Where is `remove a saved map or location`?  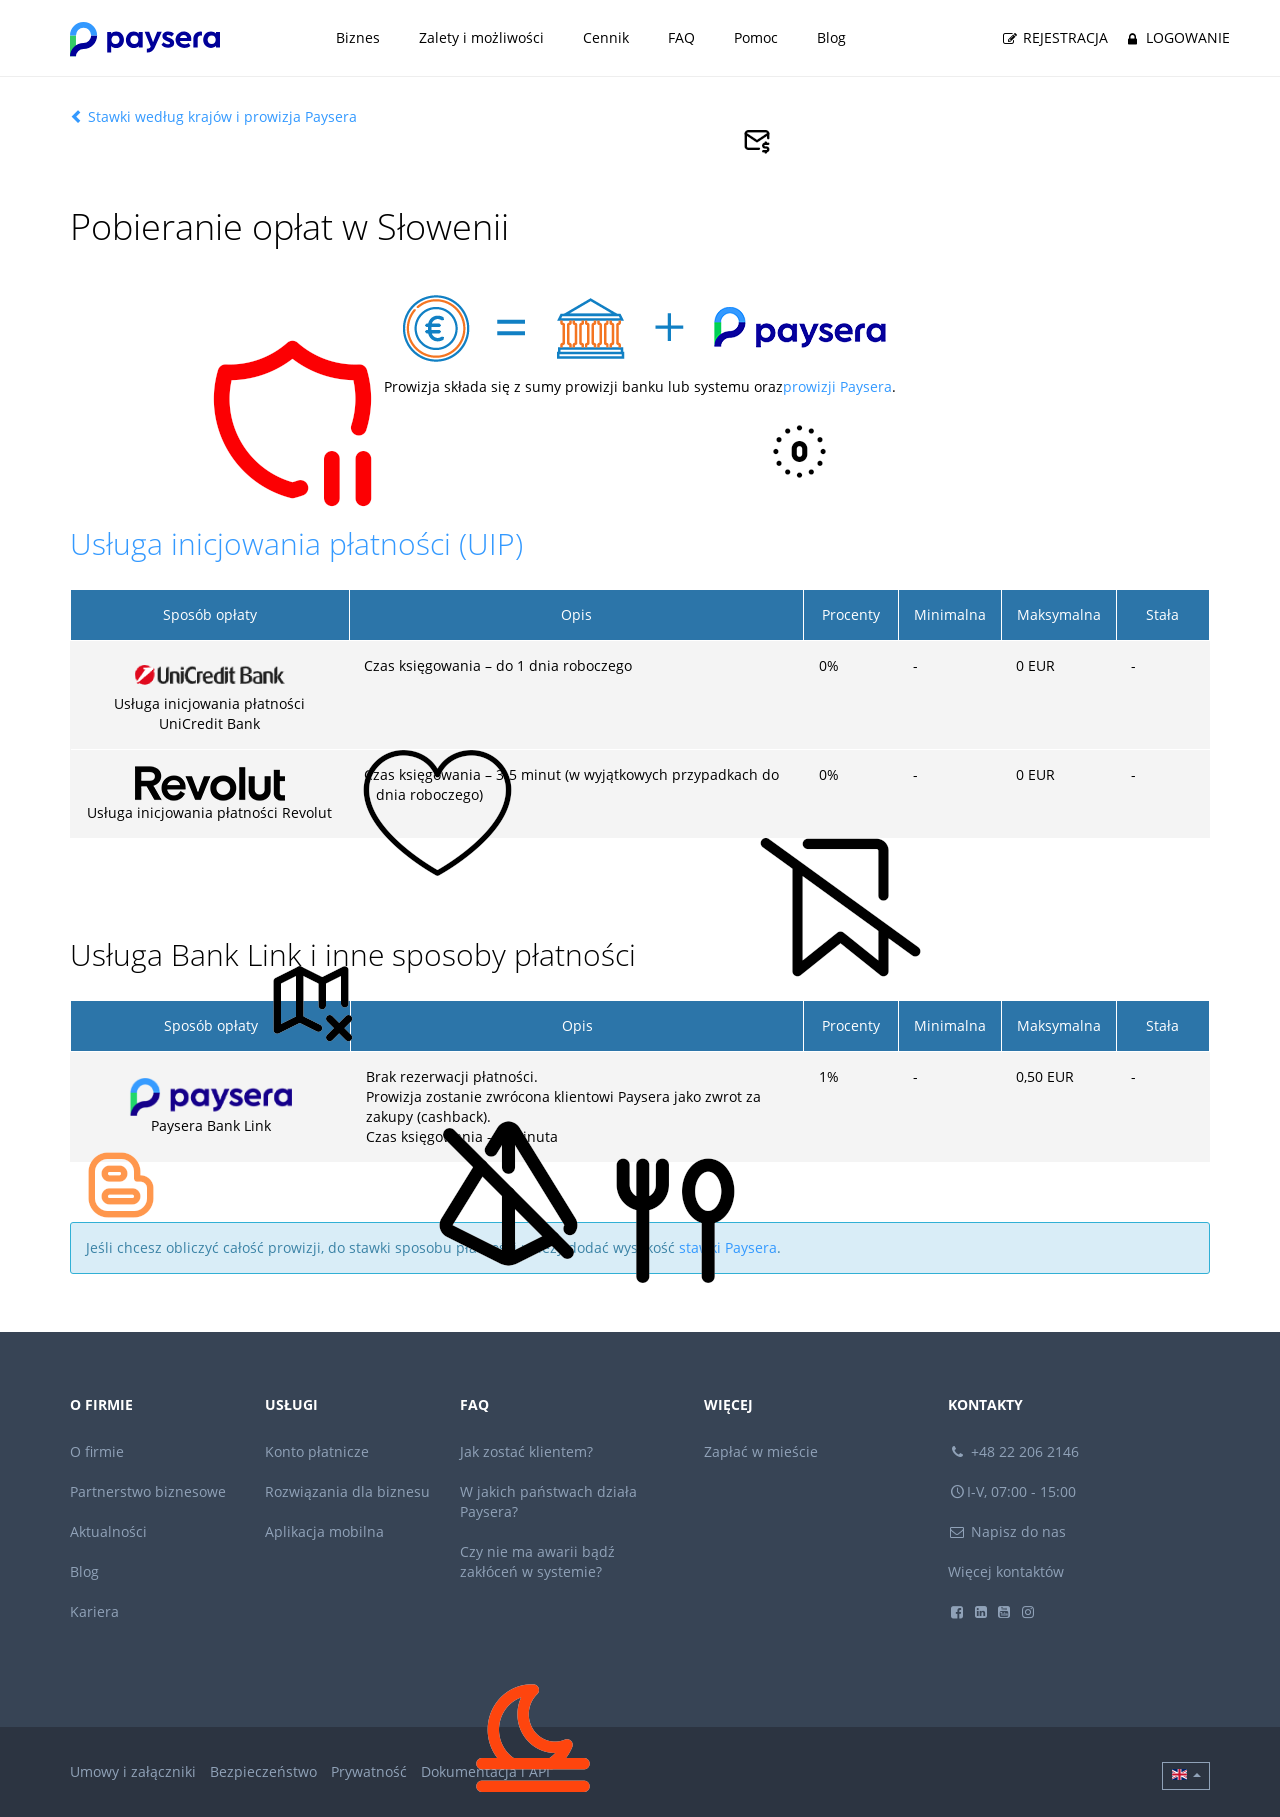 remove a saved map or location is located at coordinates (311, 1000).